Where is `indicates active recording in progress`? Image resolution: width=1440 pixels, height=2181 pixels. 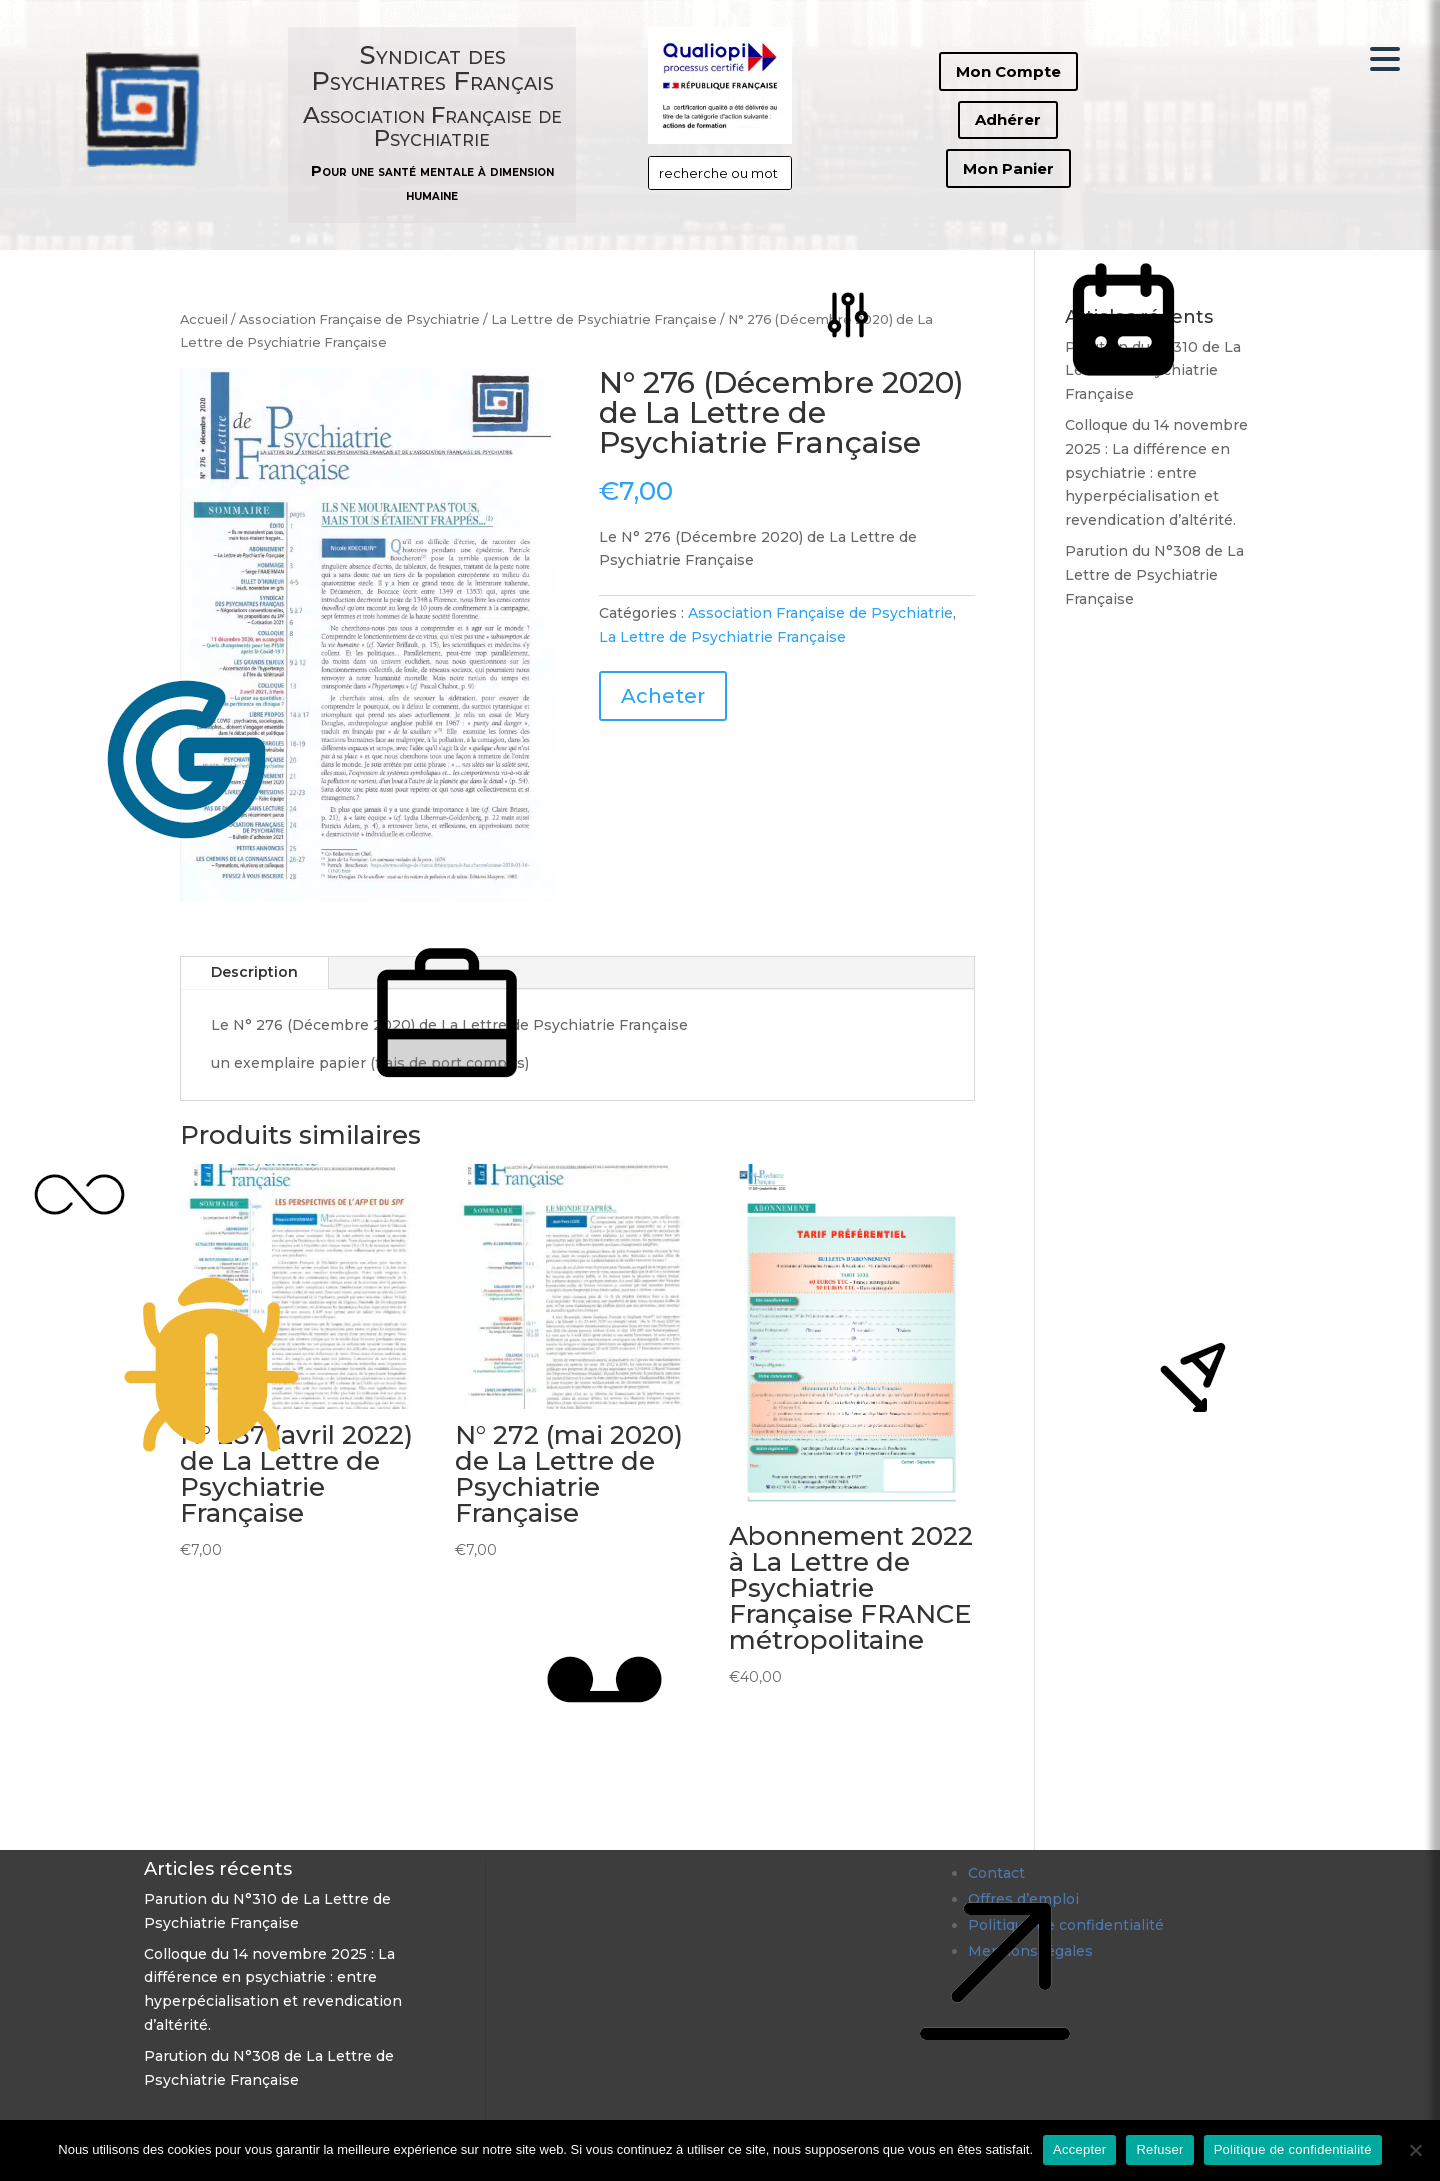
indicates active recording in progress is located at coordinates (604, 1679).